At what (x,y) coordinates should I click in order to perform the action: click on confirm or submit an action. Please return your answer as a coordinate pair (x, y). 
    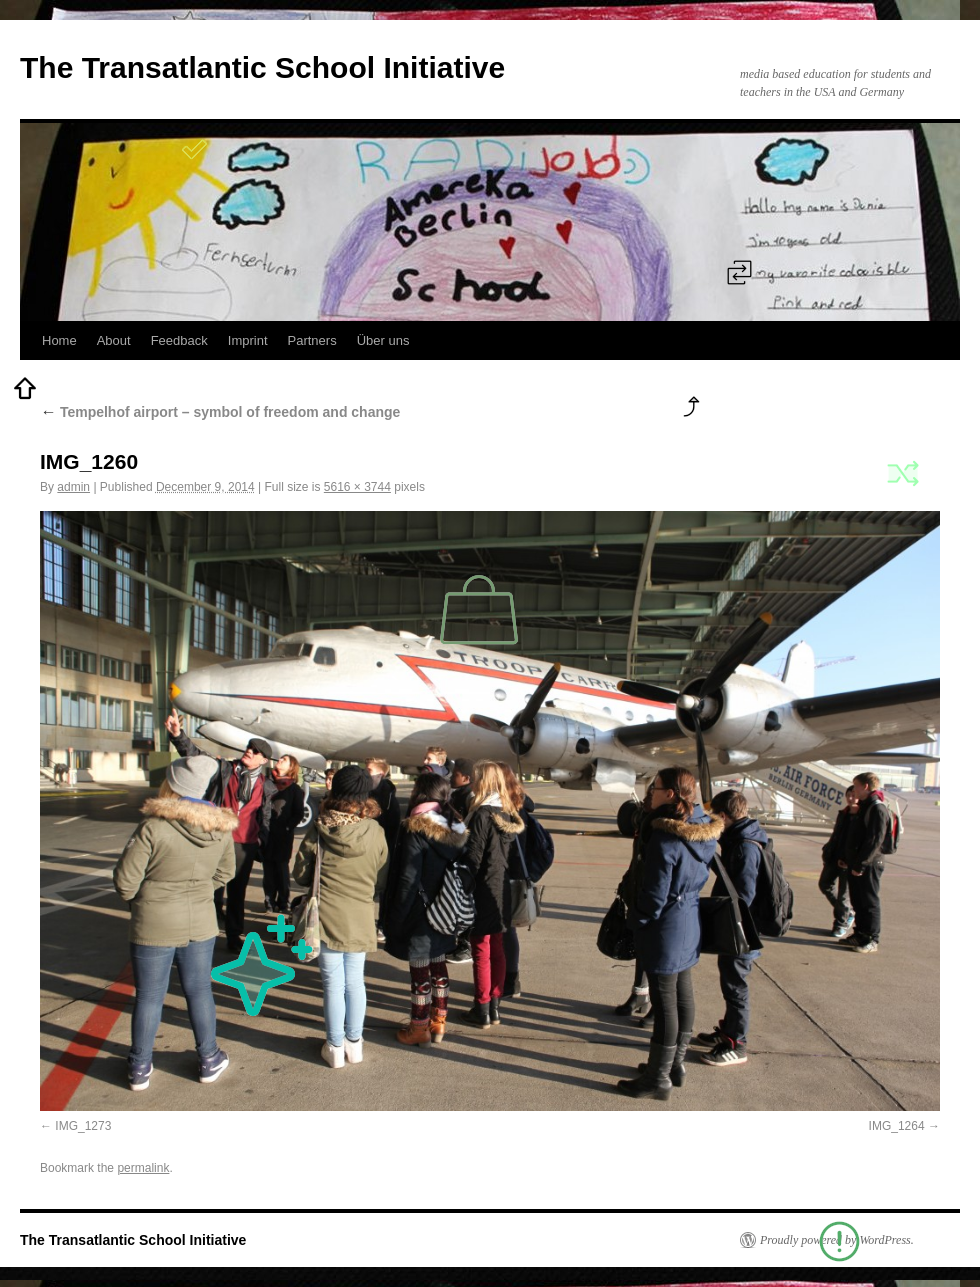
    Looking at the image, I should click on (194, 149).